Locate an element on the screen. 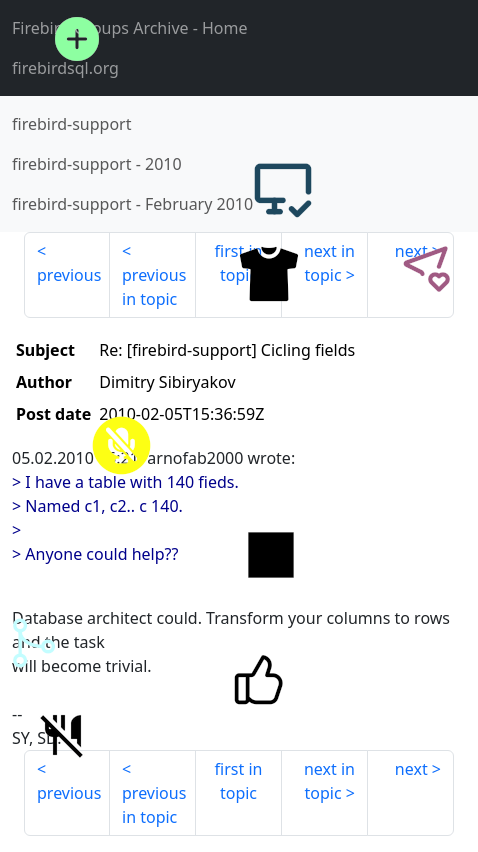 The image size is (478, 852). stop media playback is located at coordinates (271, 555).